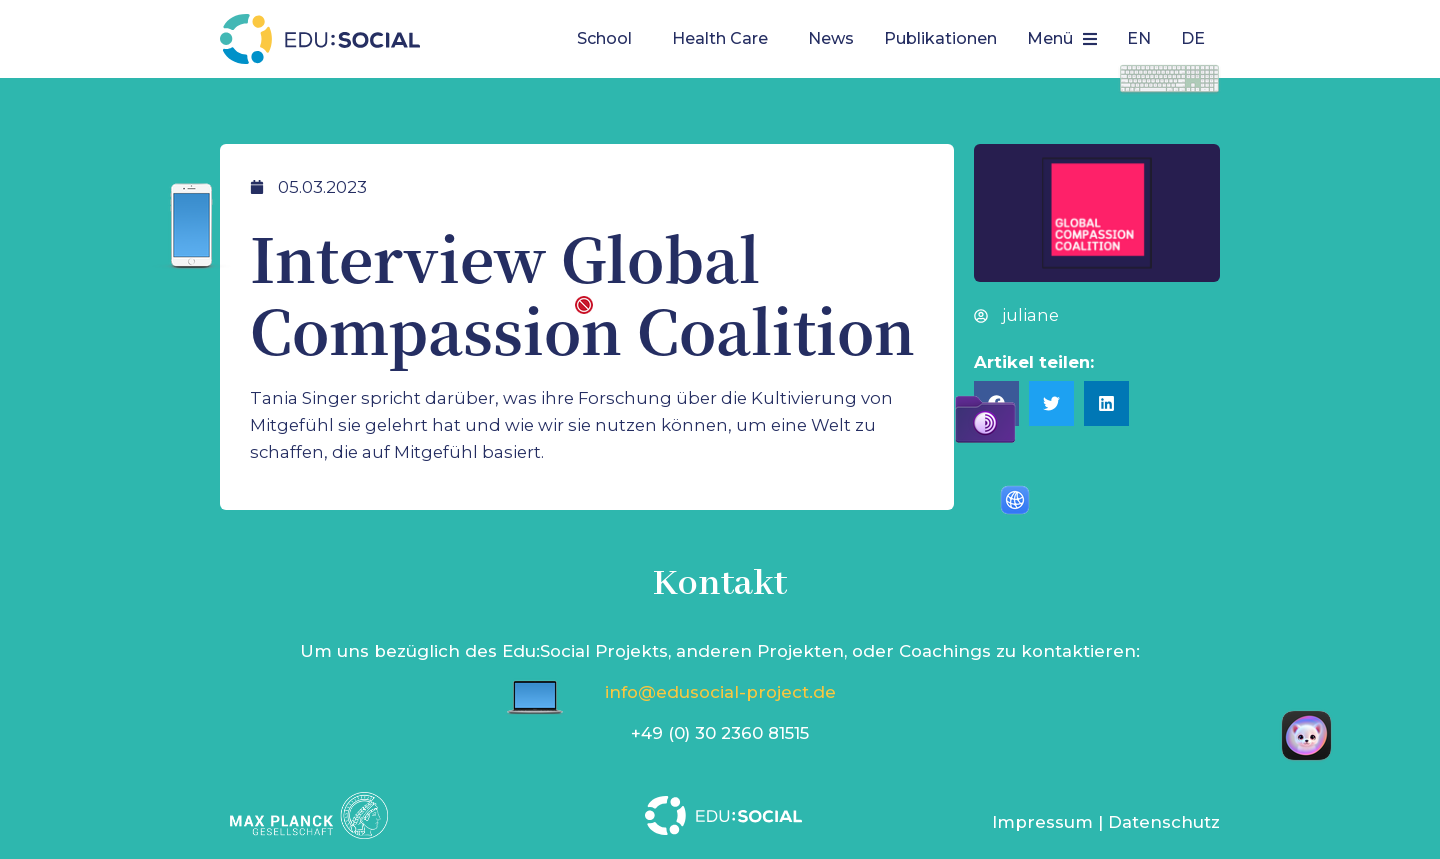  Describe the element at coordinates (584, 305) in the screenshot. I see `delete or remove selected item` at that location.